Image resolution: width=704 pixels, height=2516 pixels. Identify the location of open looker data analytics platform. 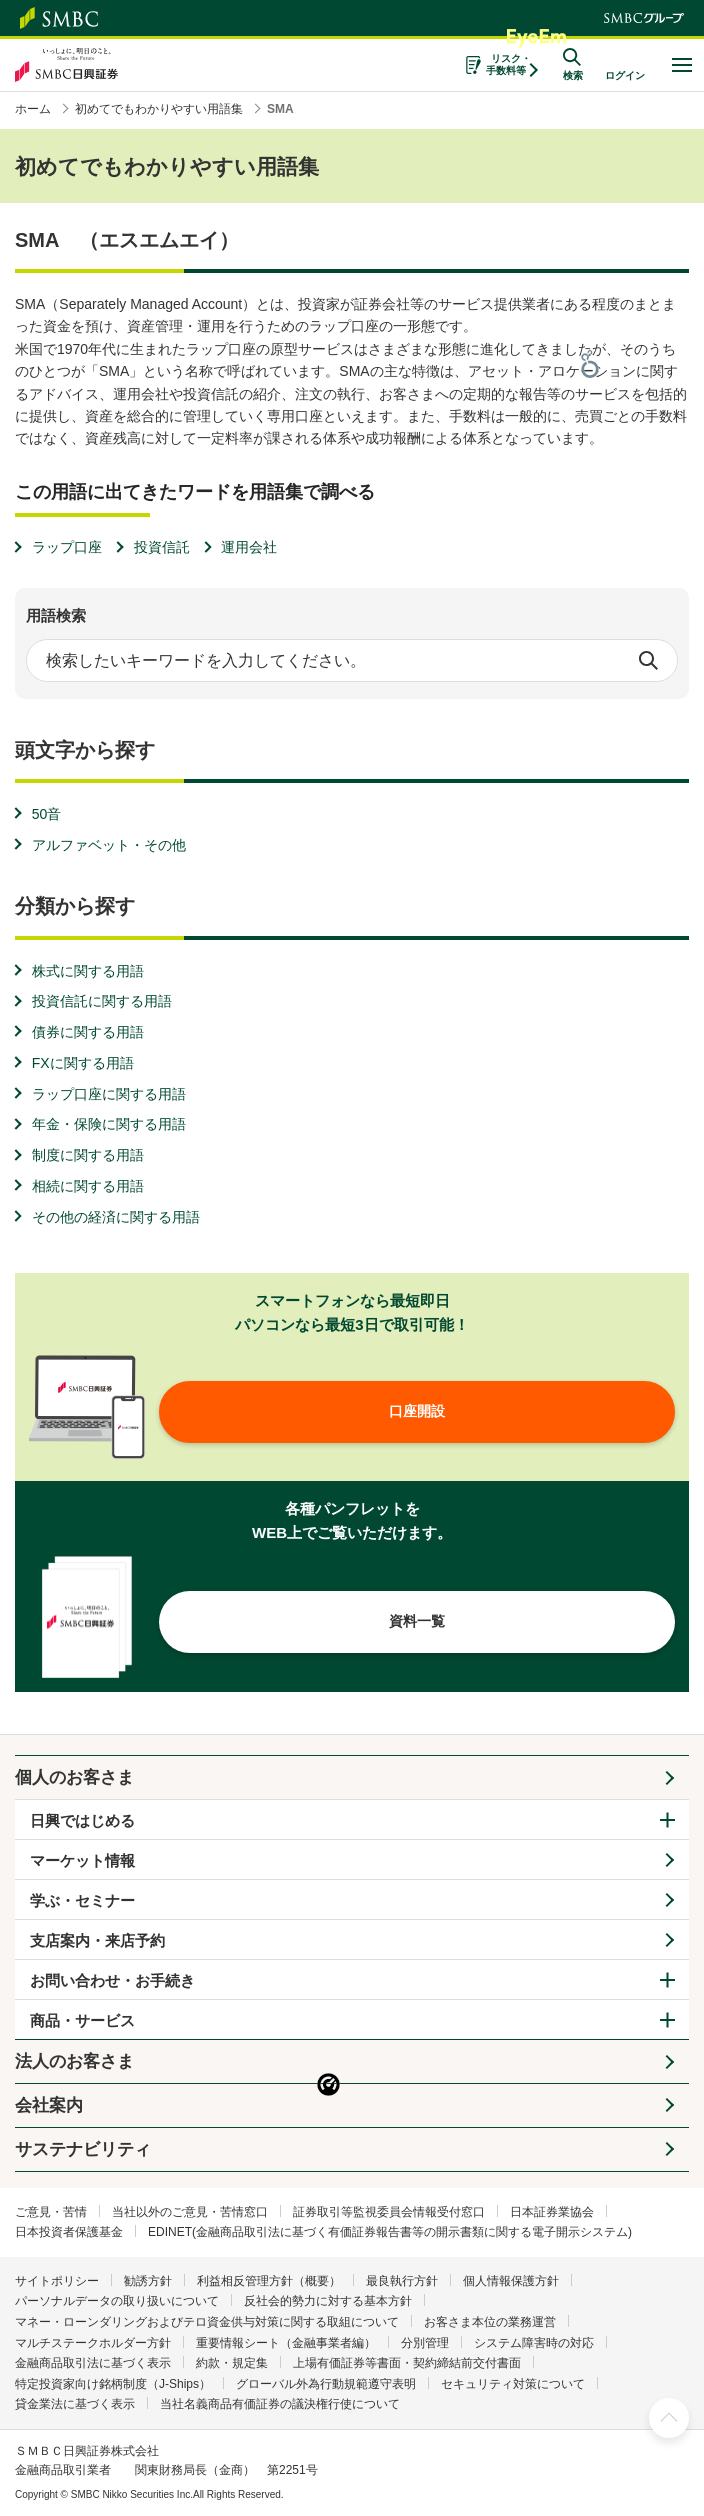
(590, 364).